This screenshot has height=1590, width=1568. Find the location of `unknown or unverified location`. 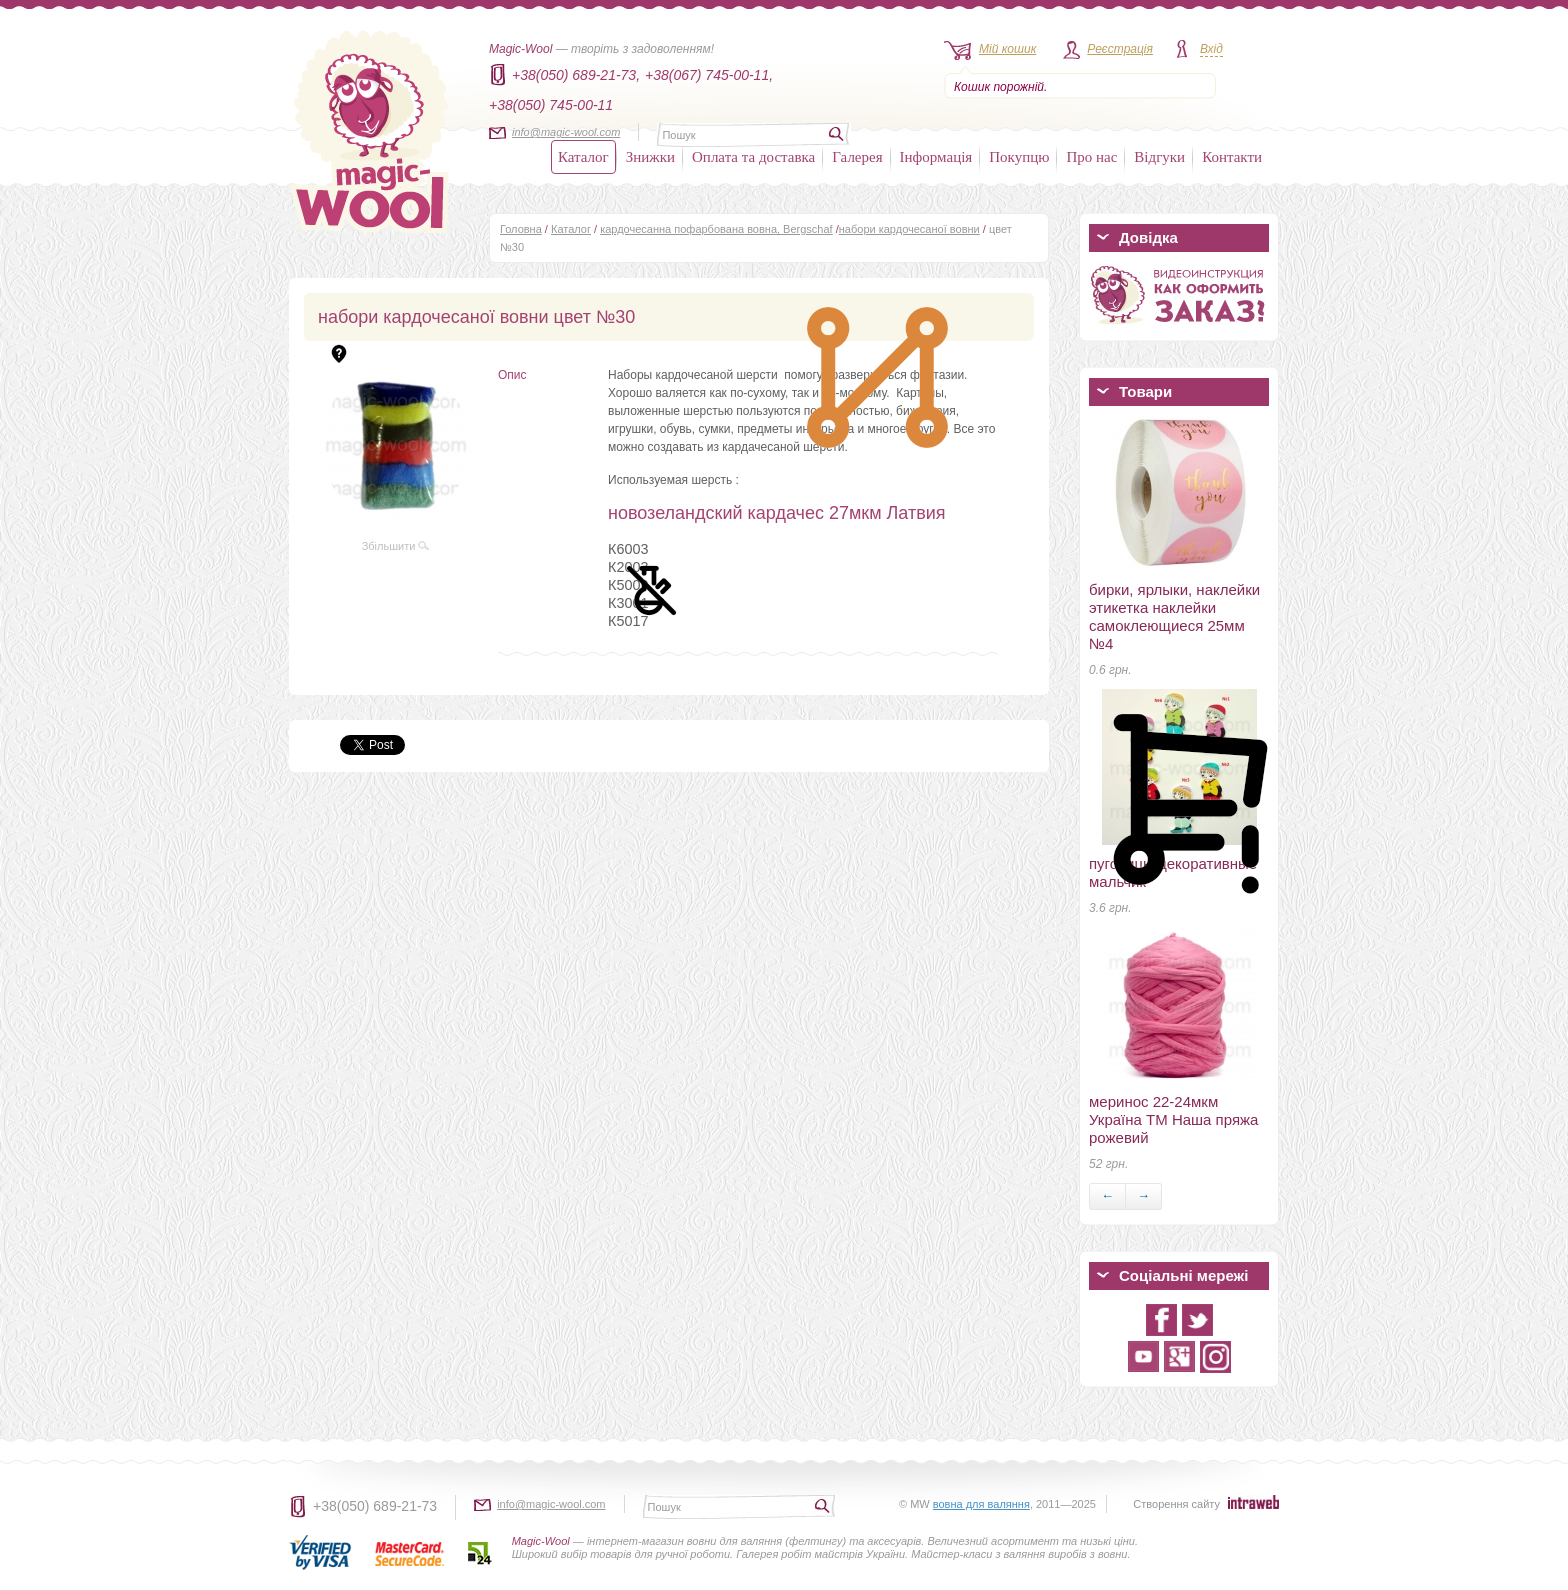

unknown or unverified location is located at coordinates (339, 354).